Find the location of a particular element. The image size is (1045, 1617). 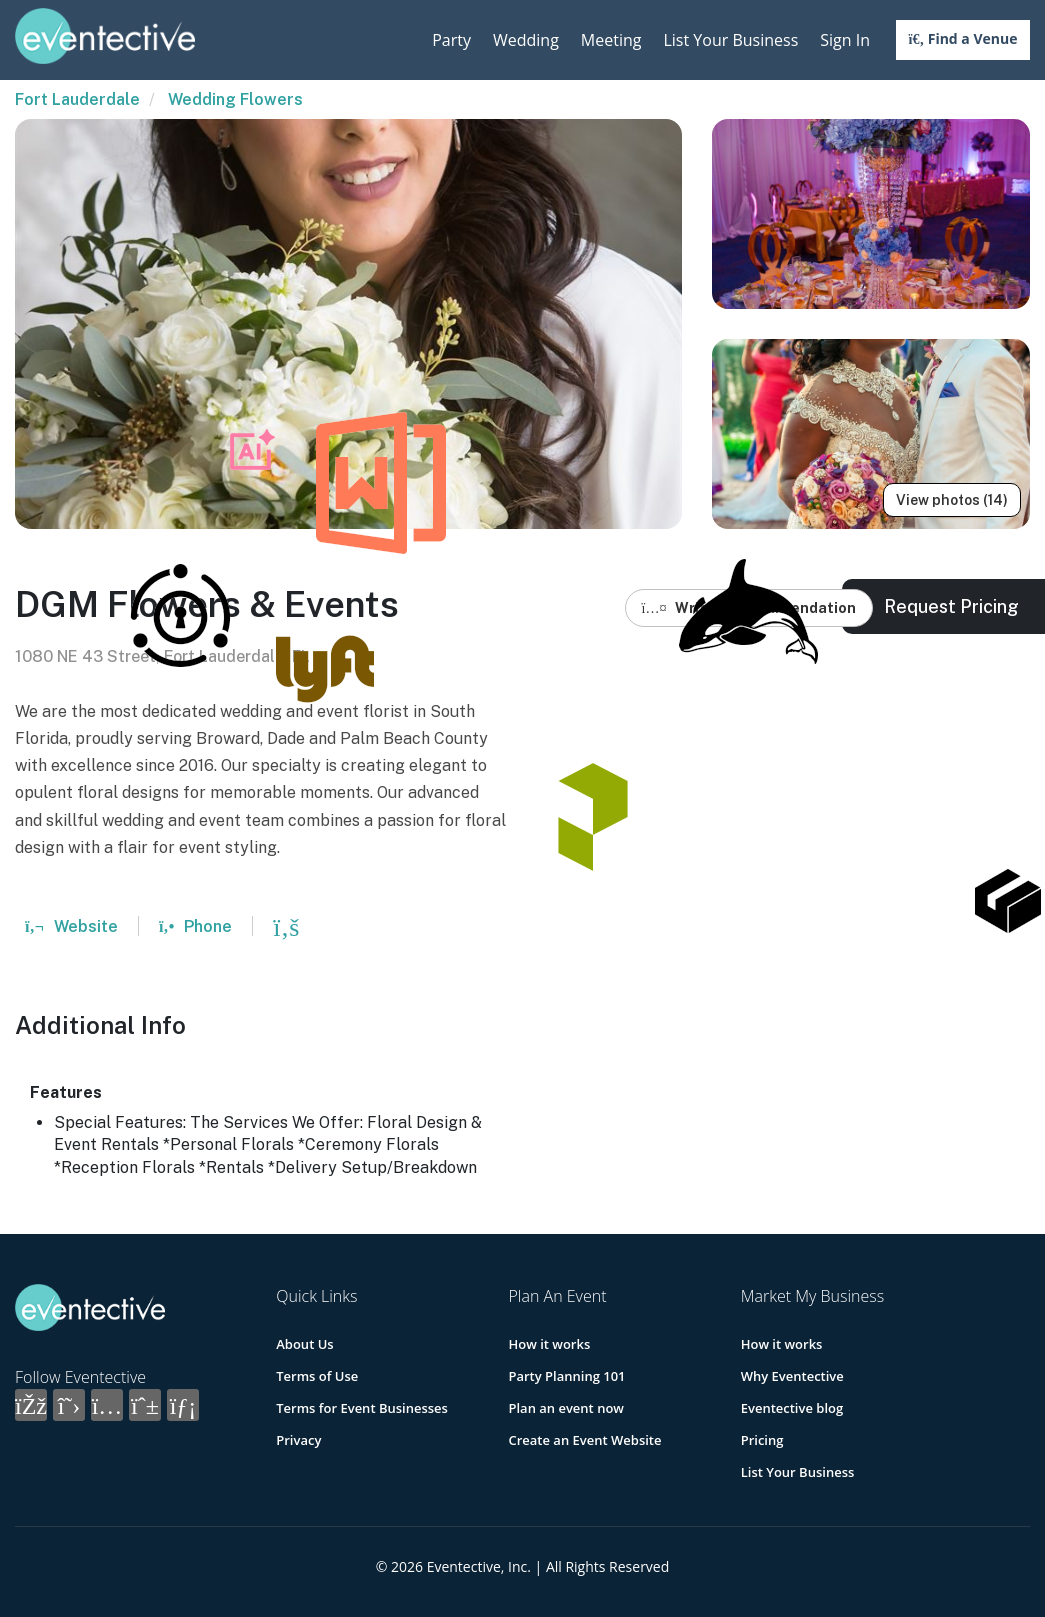

generate content using AI is located at coordinates (250, 451).